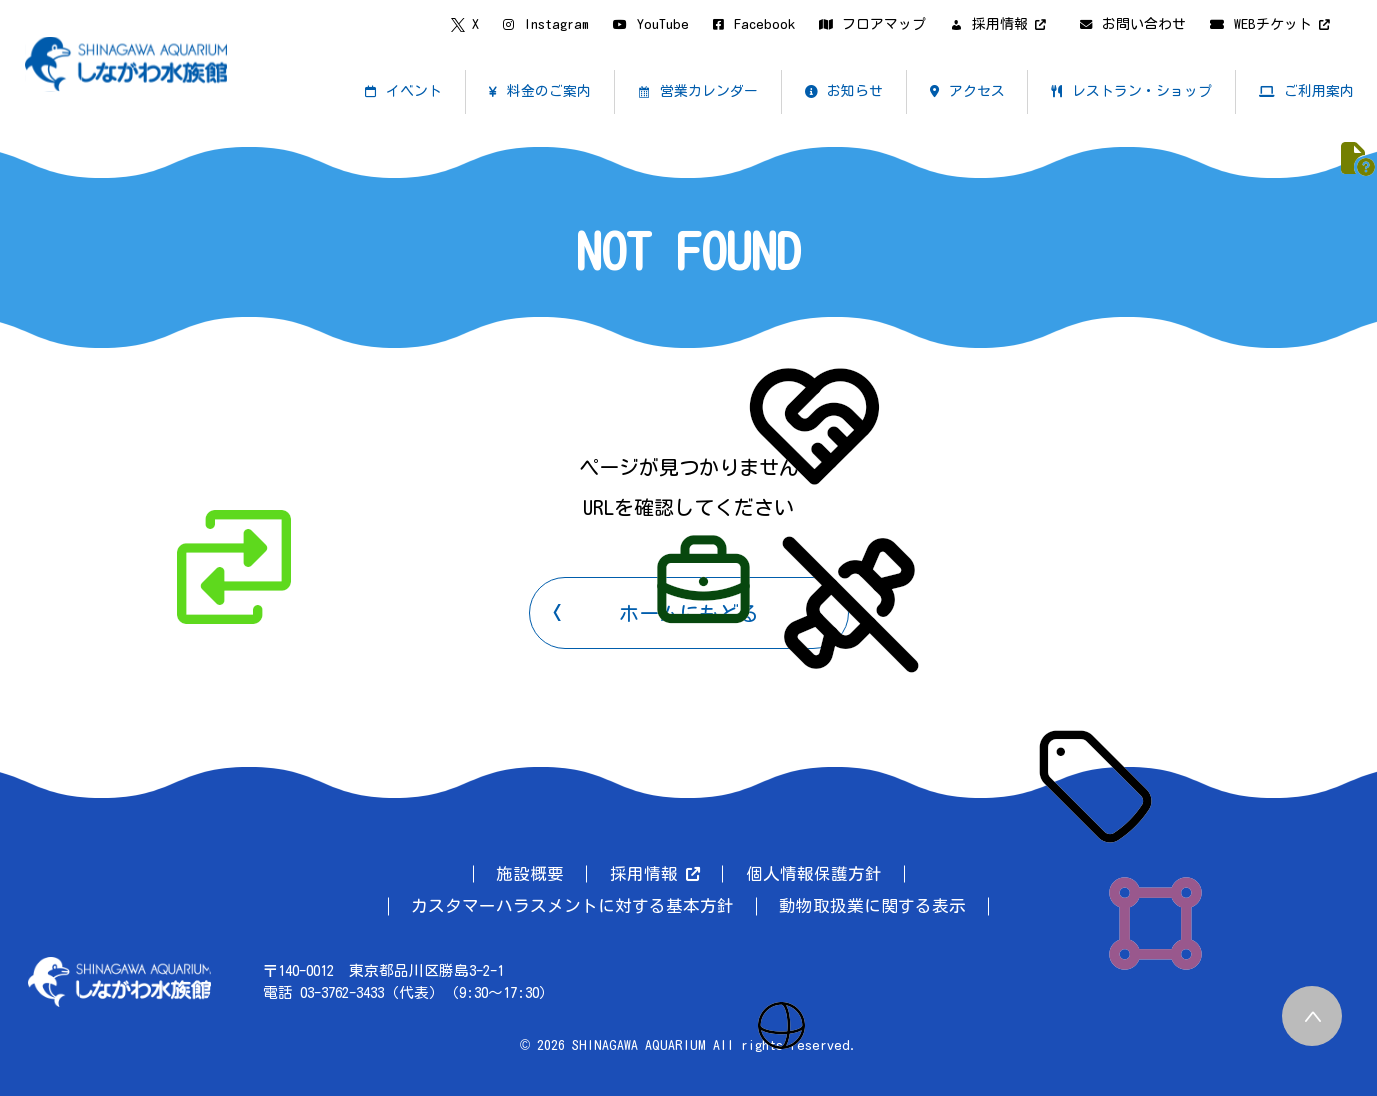  Describe the element at coordinates (781, 1025) in the screenshot. I see `access global or international settings` at that location.